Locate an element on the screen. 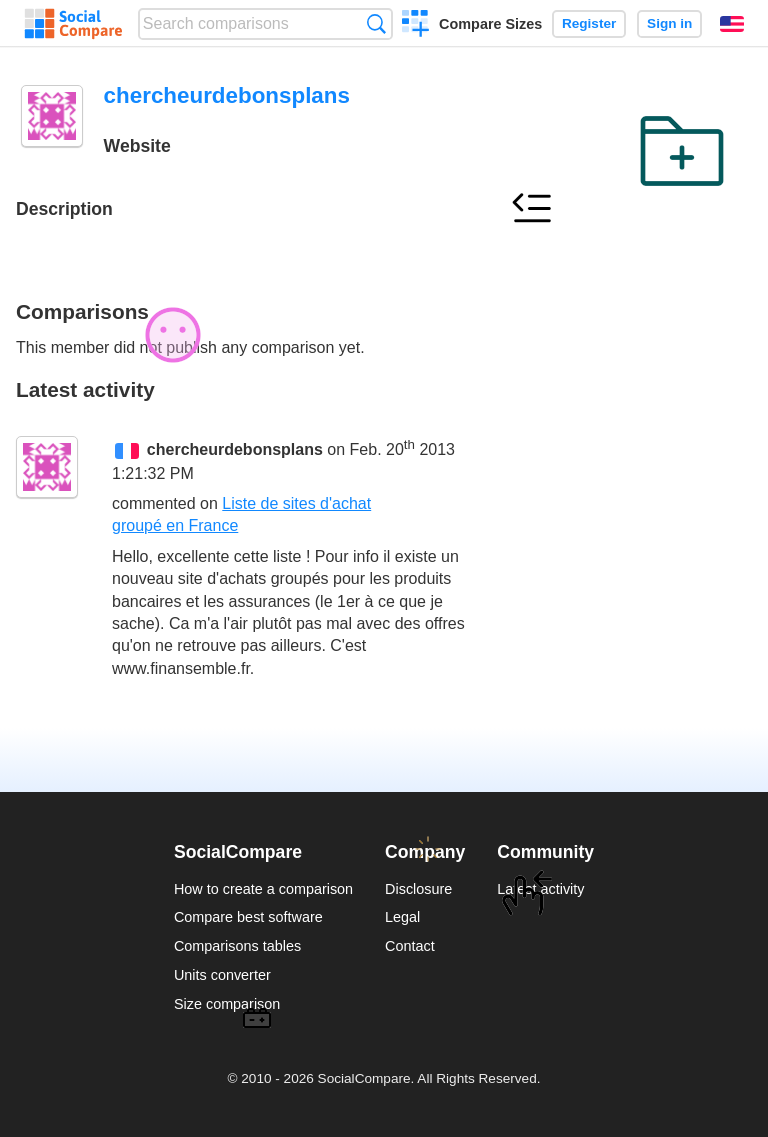 The width and height of the screenshot is (768, 1137). swipe left to navigate or dismiss is located at coordinates (524, 894).